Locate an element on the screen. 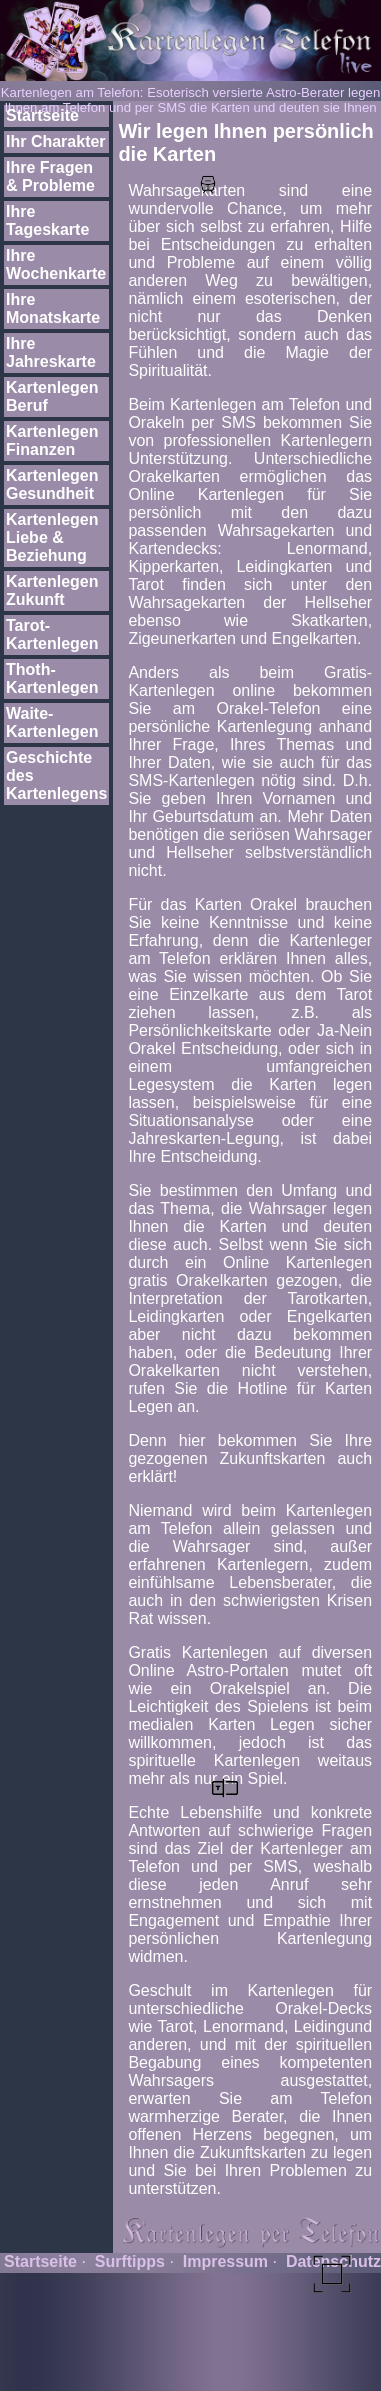 This screenshot has width=381, height=2391. insert a text input field is located at coordinates (225, 1788).